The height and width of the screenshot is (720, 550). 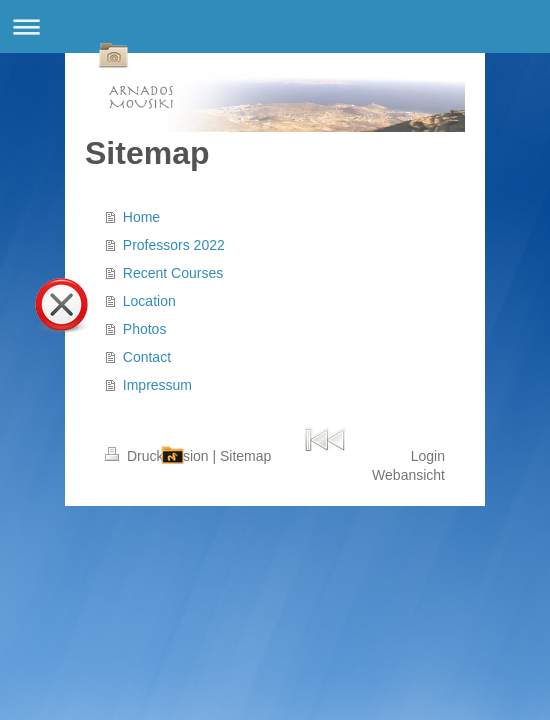 I want to click on skip to previous track, so click(x=325, y=440).